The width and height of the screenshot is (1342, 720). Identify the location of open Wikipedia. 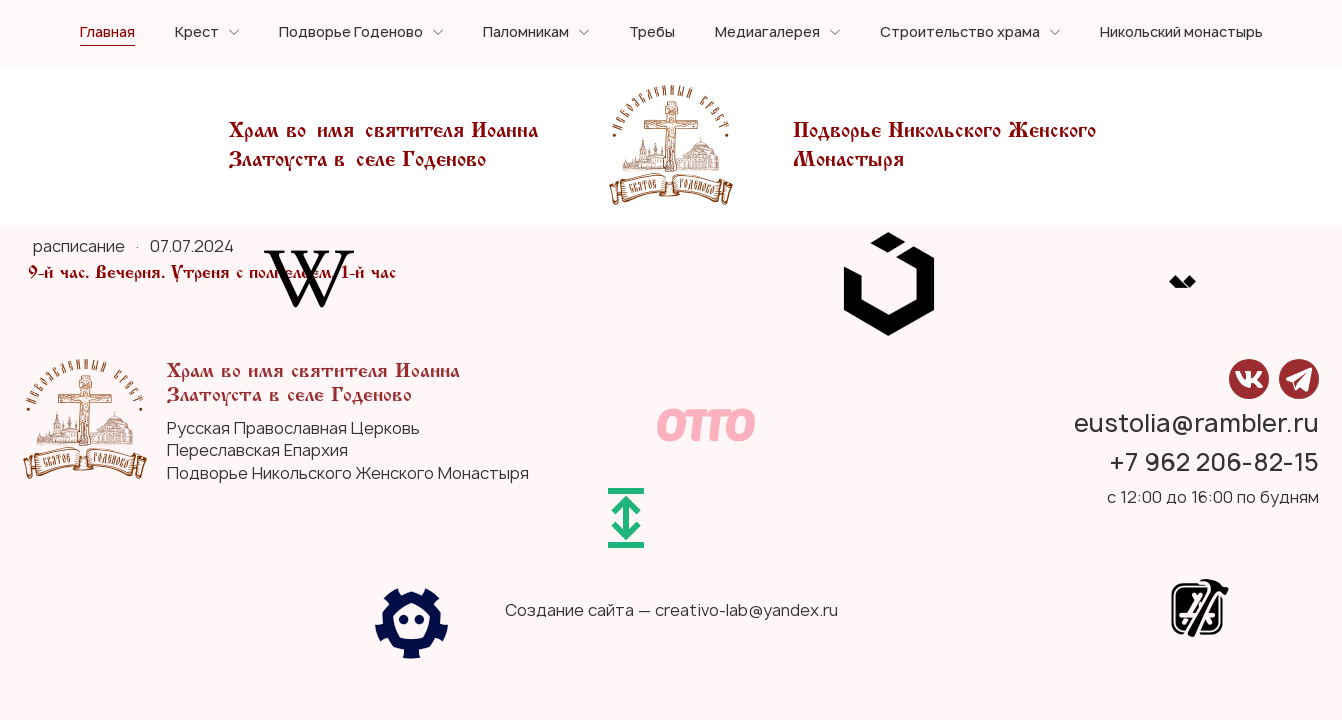
(309, 279).